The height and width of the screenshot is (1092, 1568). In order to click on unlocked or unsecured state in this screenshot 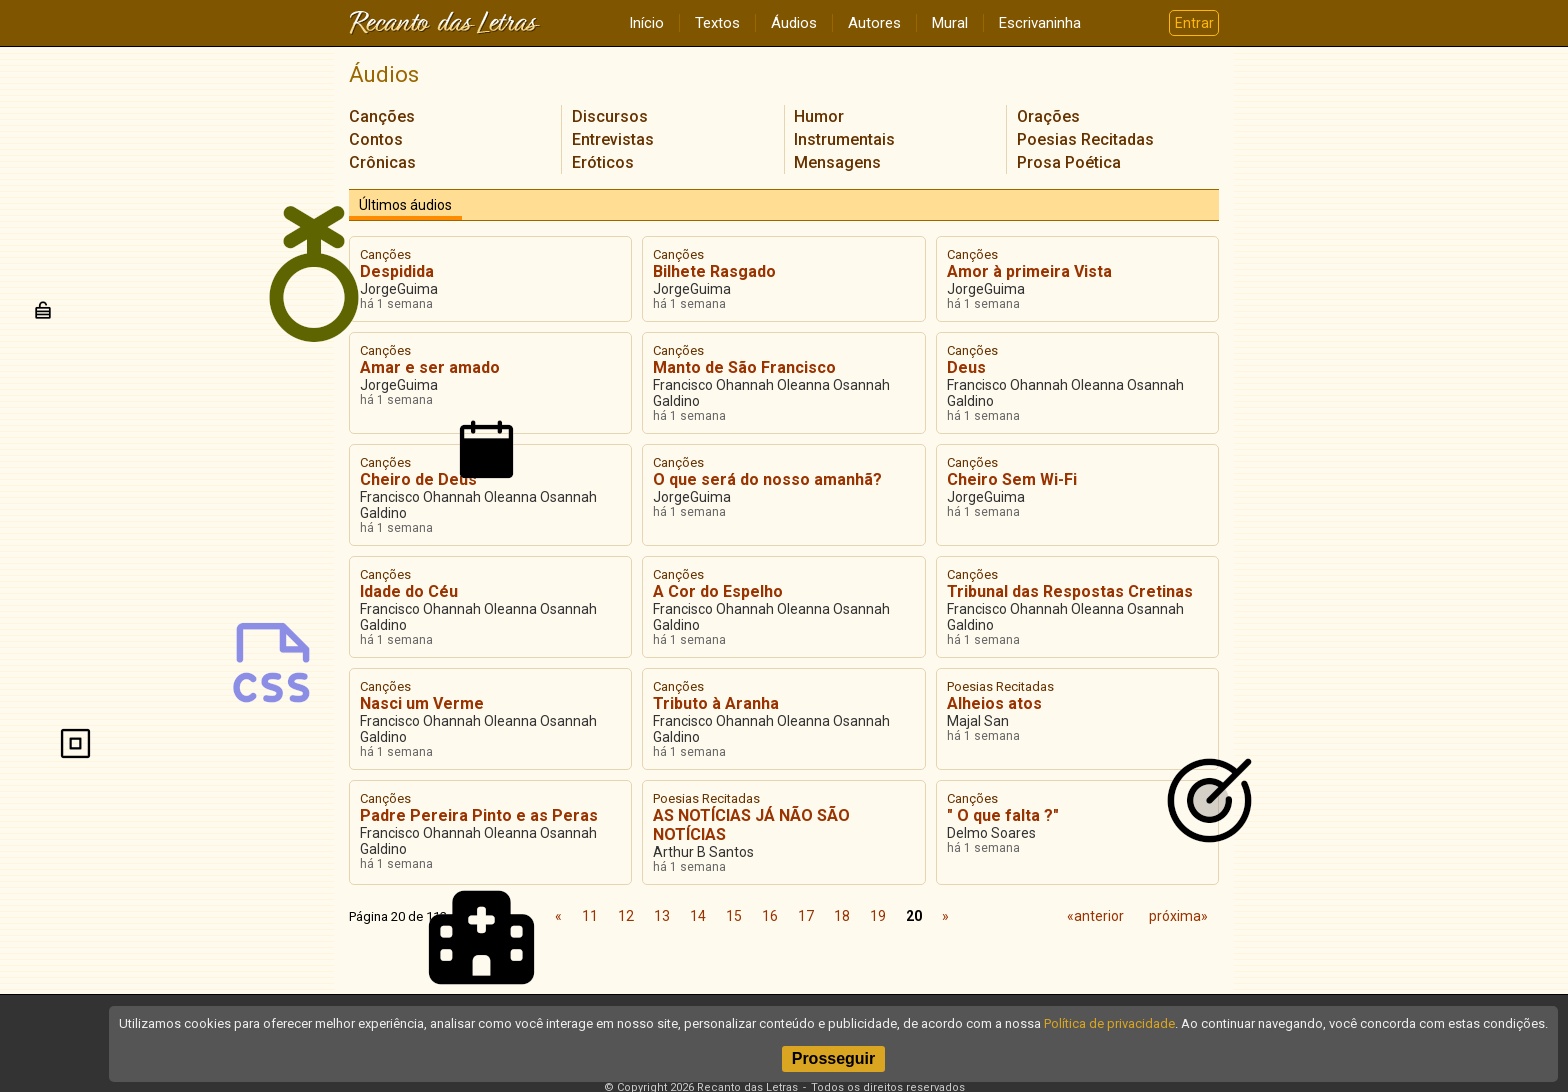, I will do `click(43, 311)`.